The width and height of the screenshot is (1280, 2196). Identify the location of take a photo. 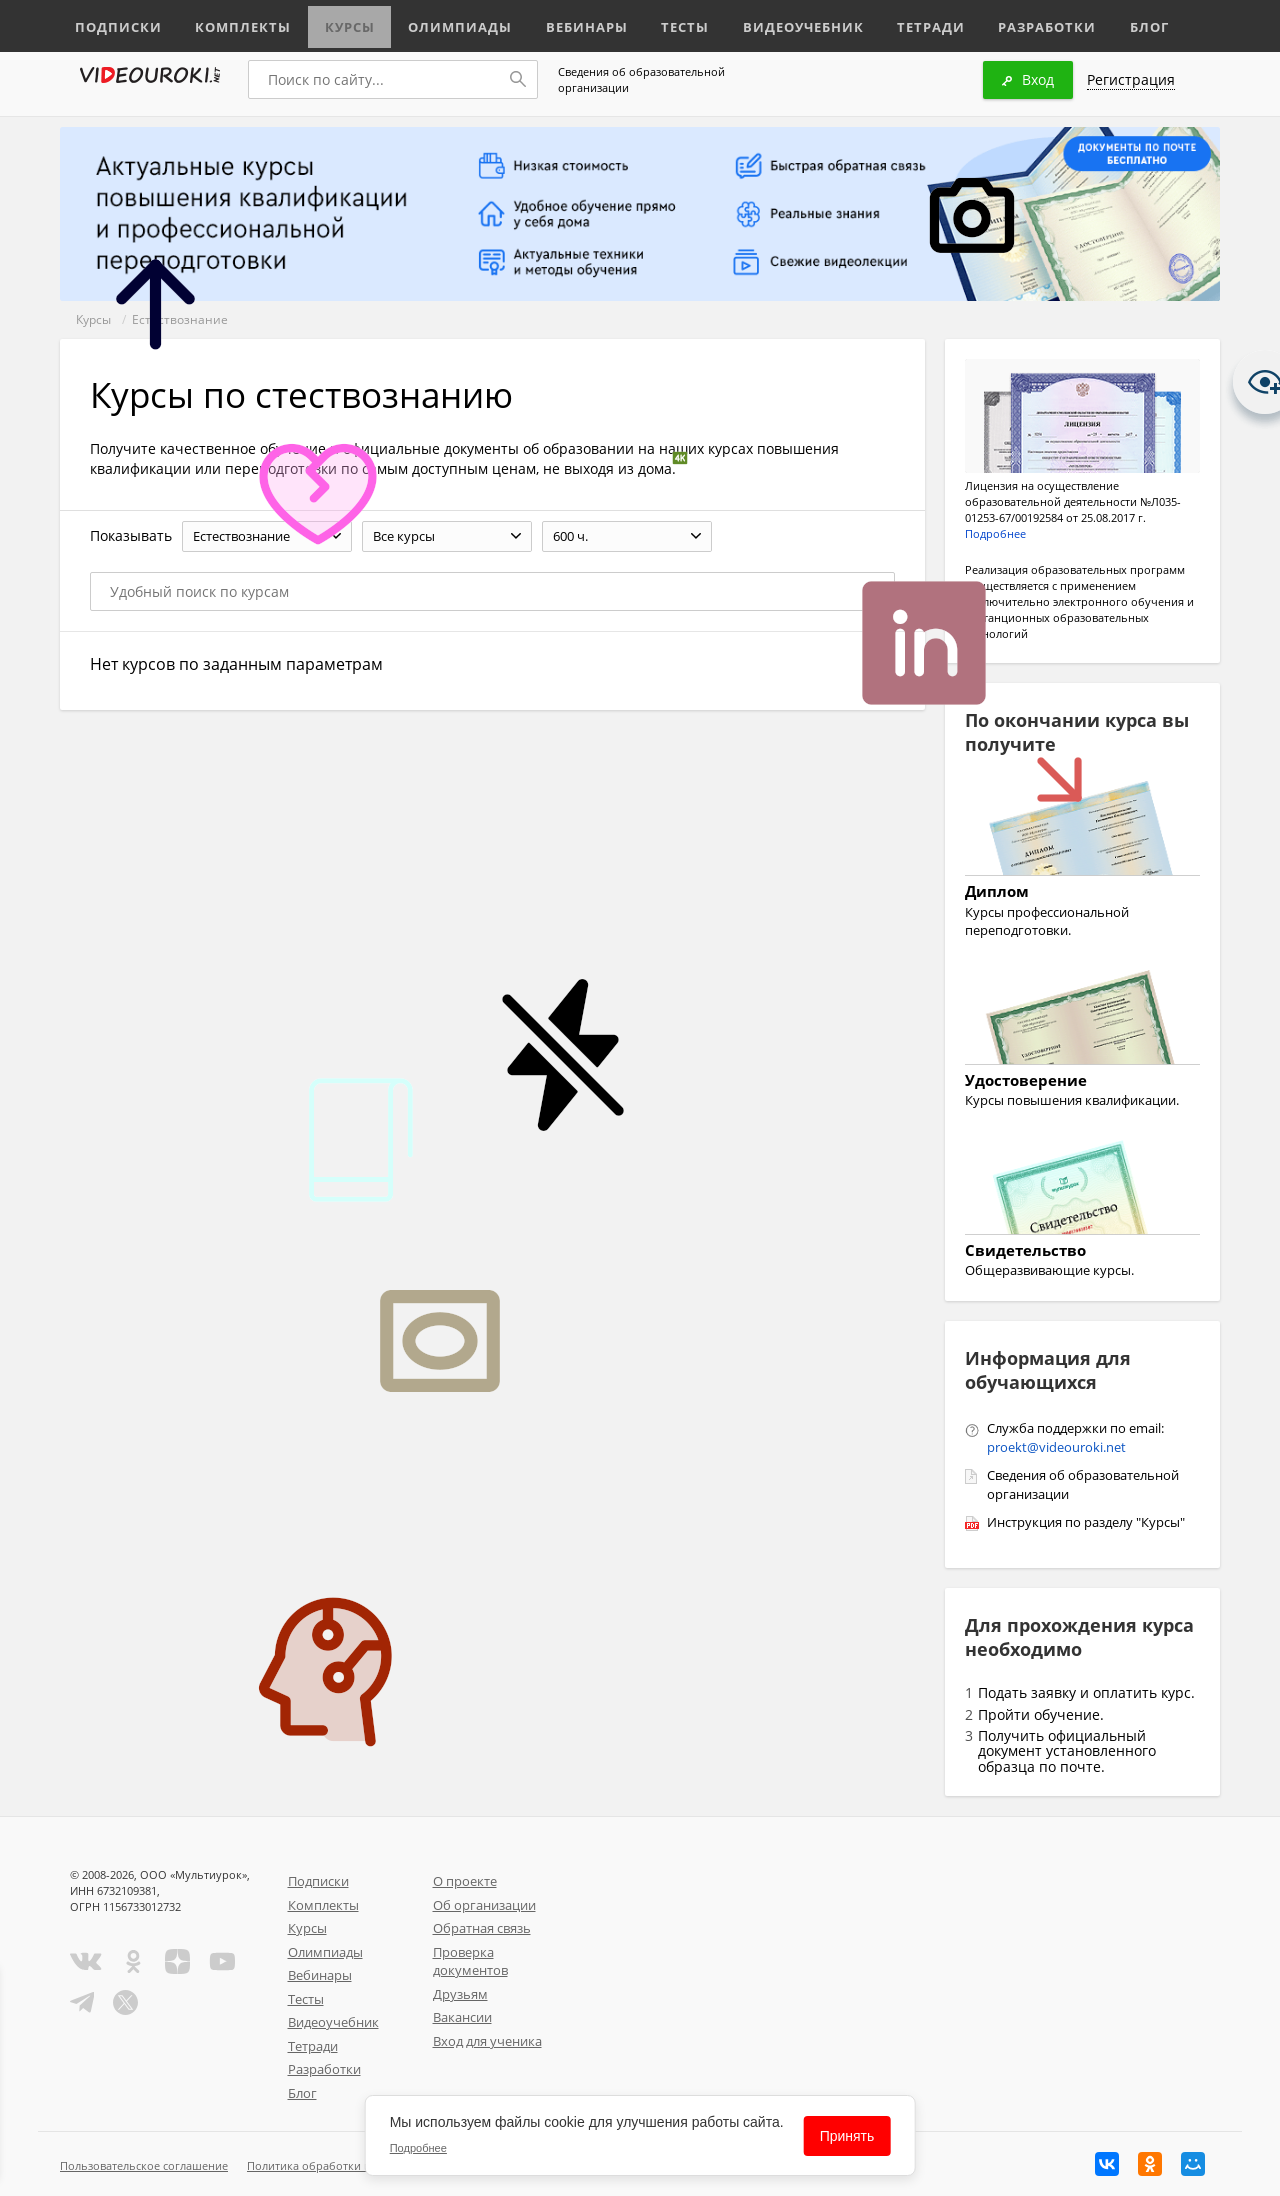
(972, 217).